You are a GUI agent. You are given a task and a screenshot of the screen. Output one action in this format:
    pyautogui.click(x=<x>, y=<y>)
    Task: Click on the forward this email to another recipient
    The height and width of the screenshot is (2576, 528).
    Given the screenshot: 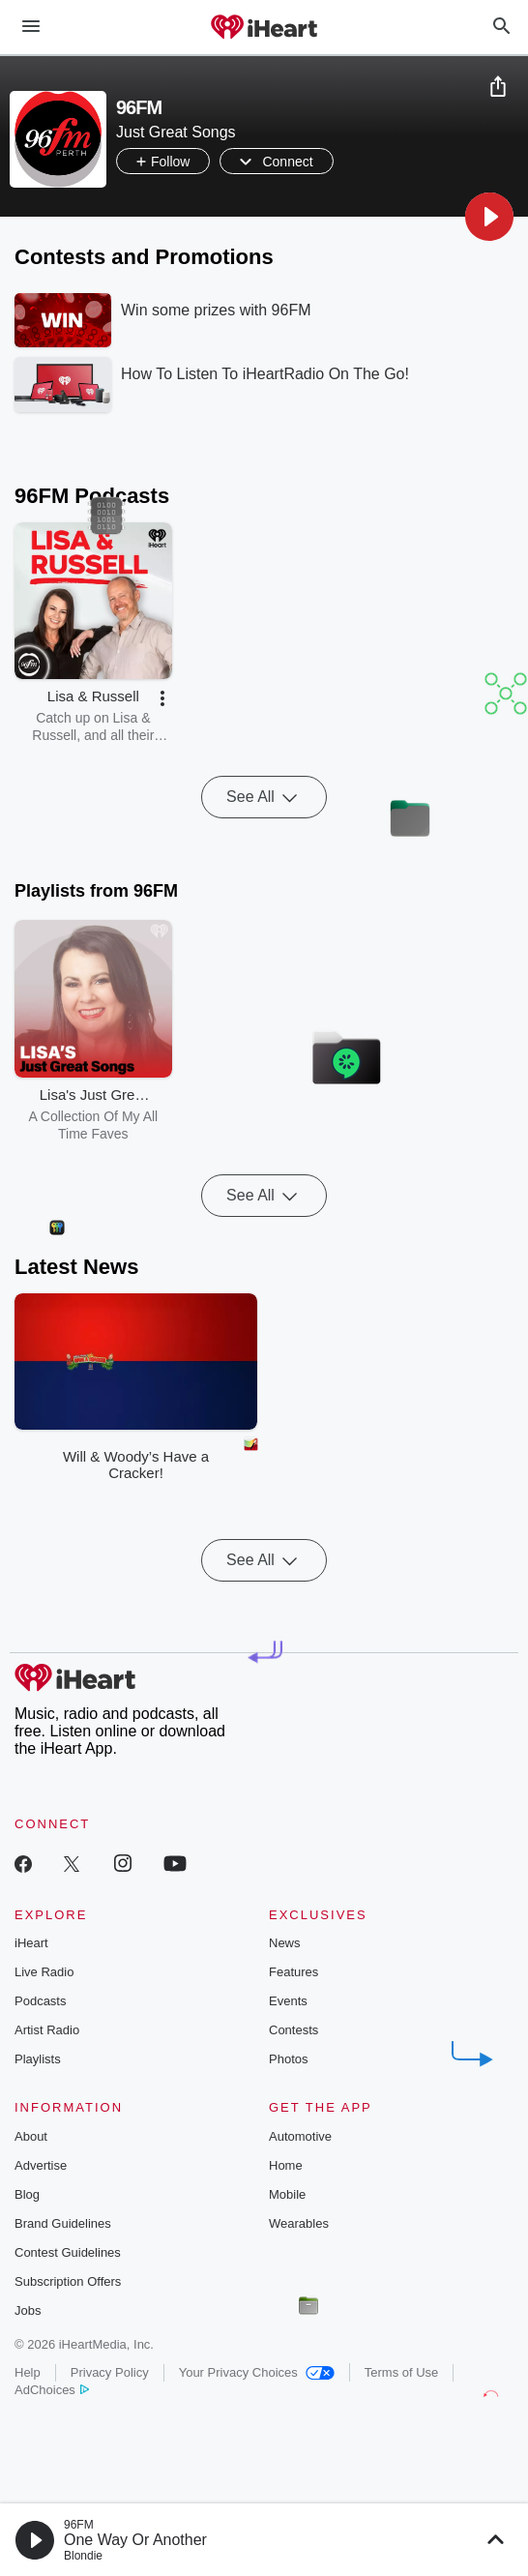 What is the action you would take?
    pyautogui.click(x=473, y=2051)
    